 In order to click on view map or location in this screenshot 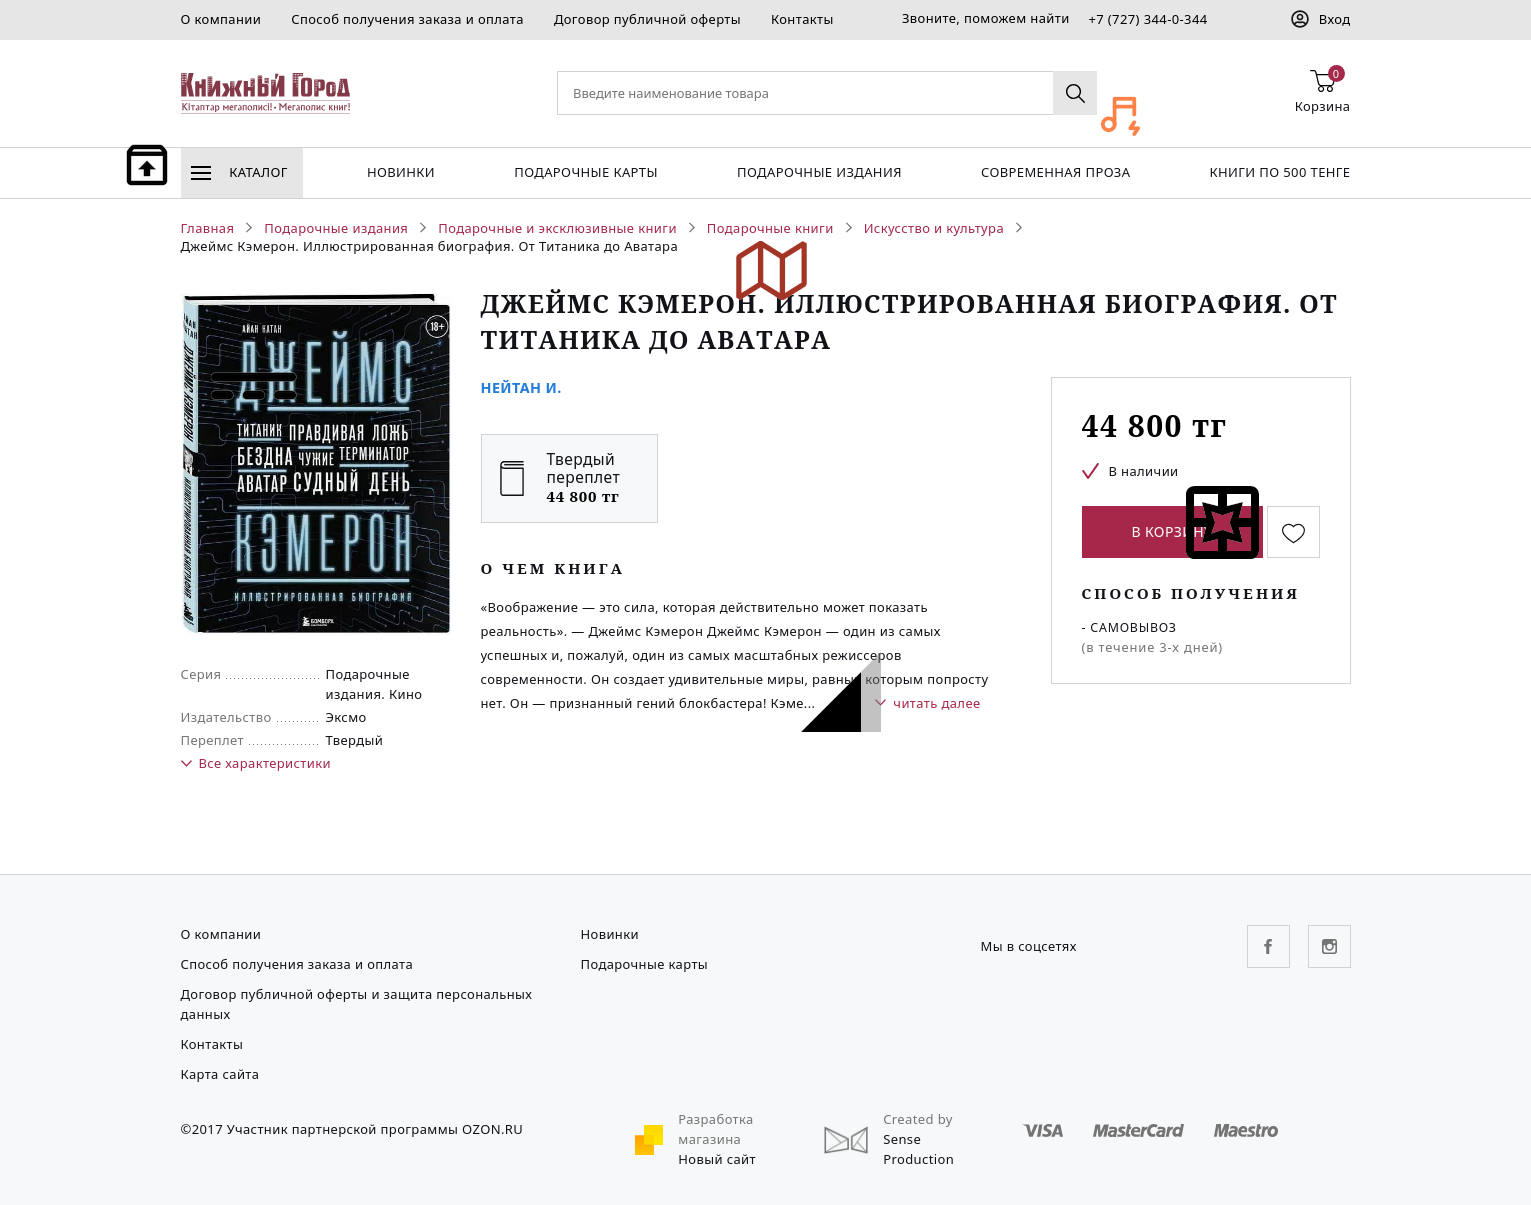, I will do `click(771, 270)`.